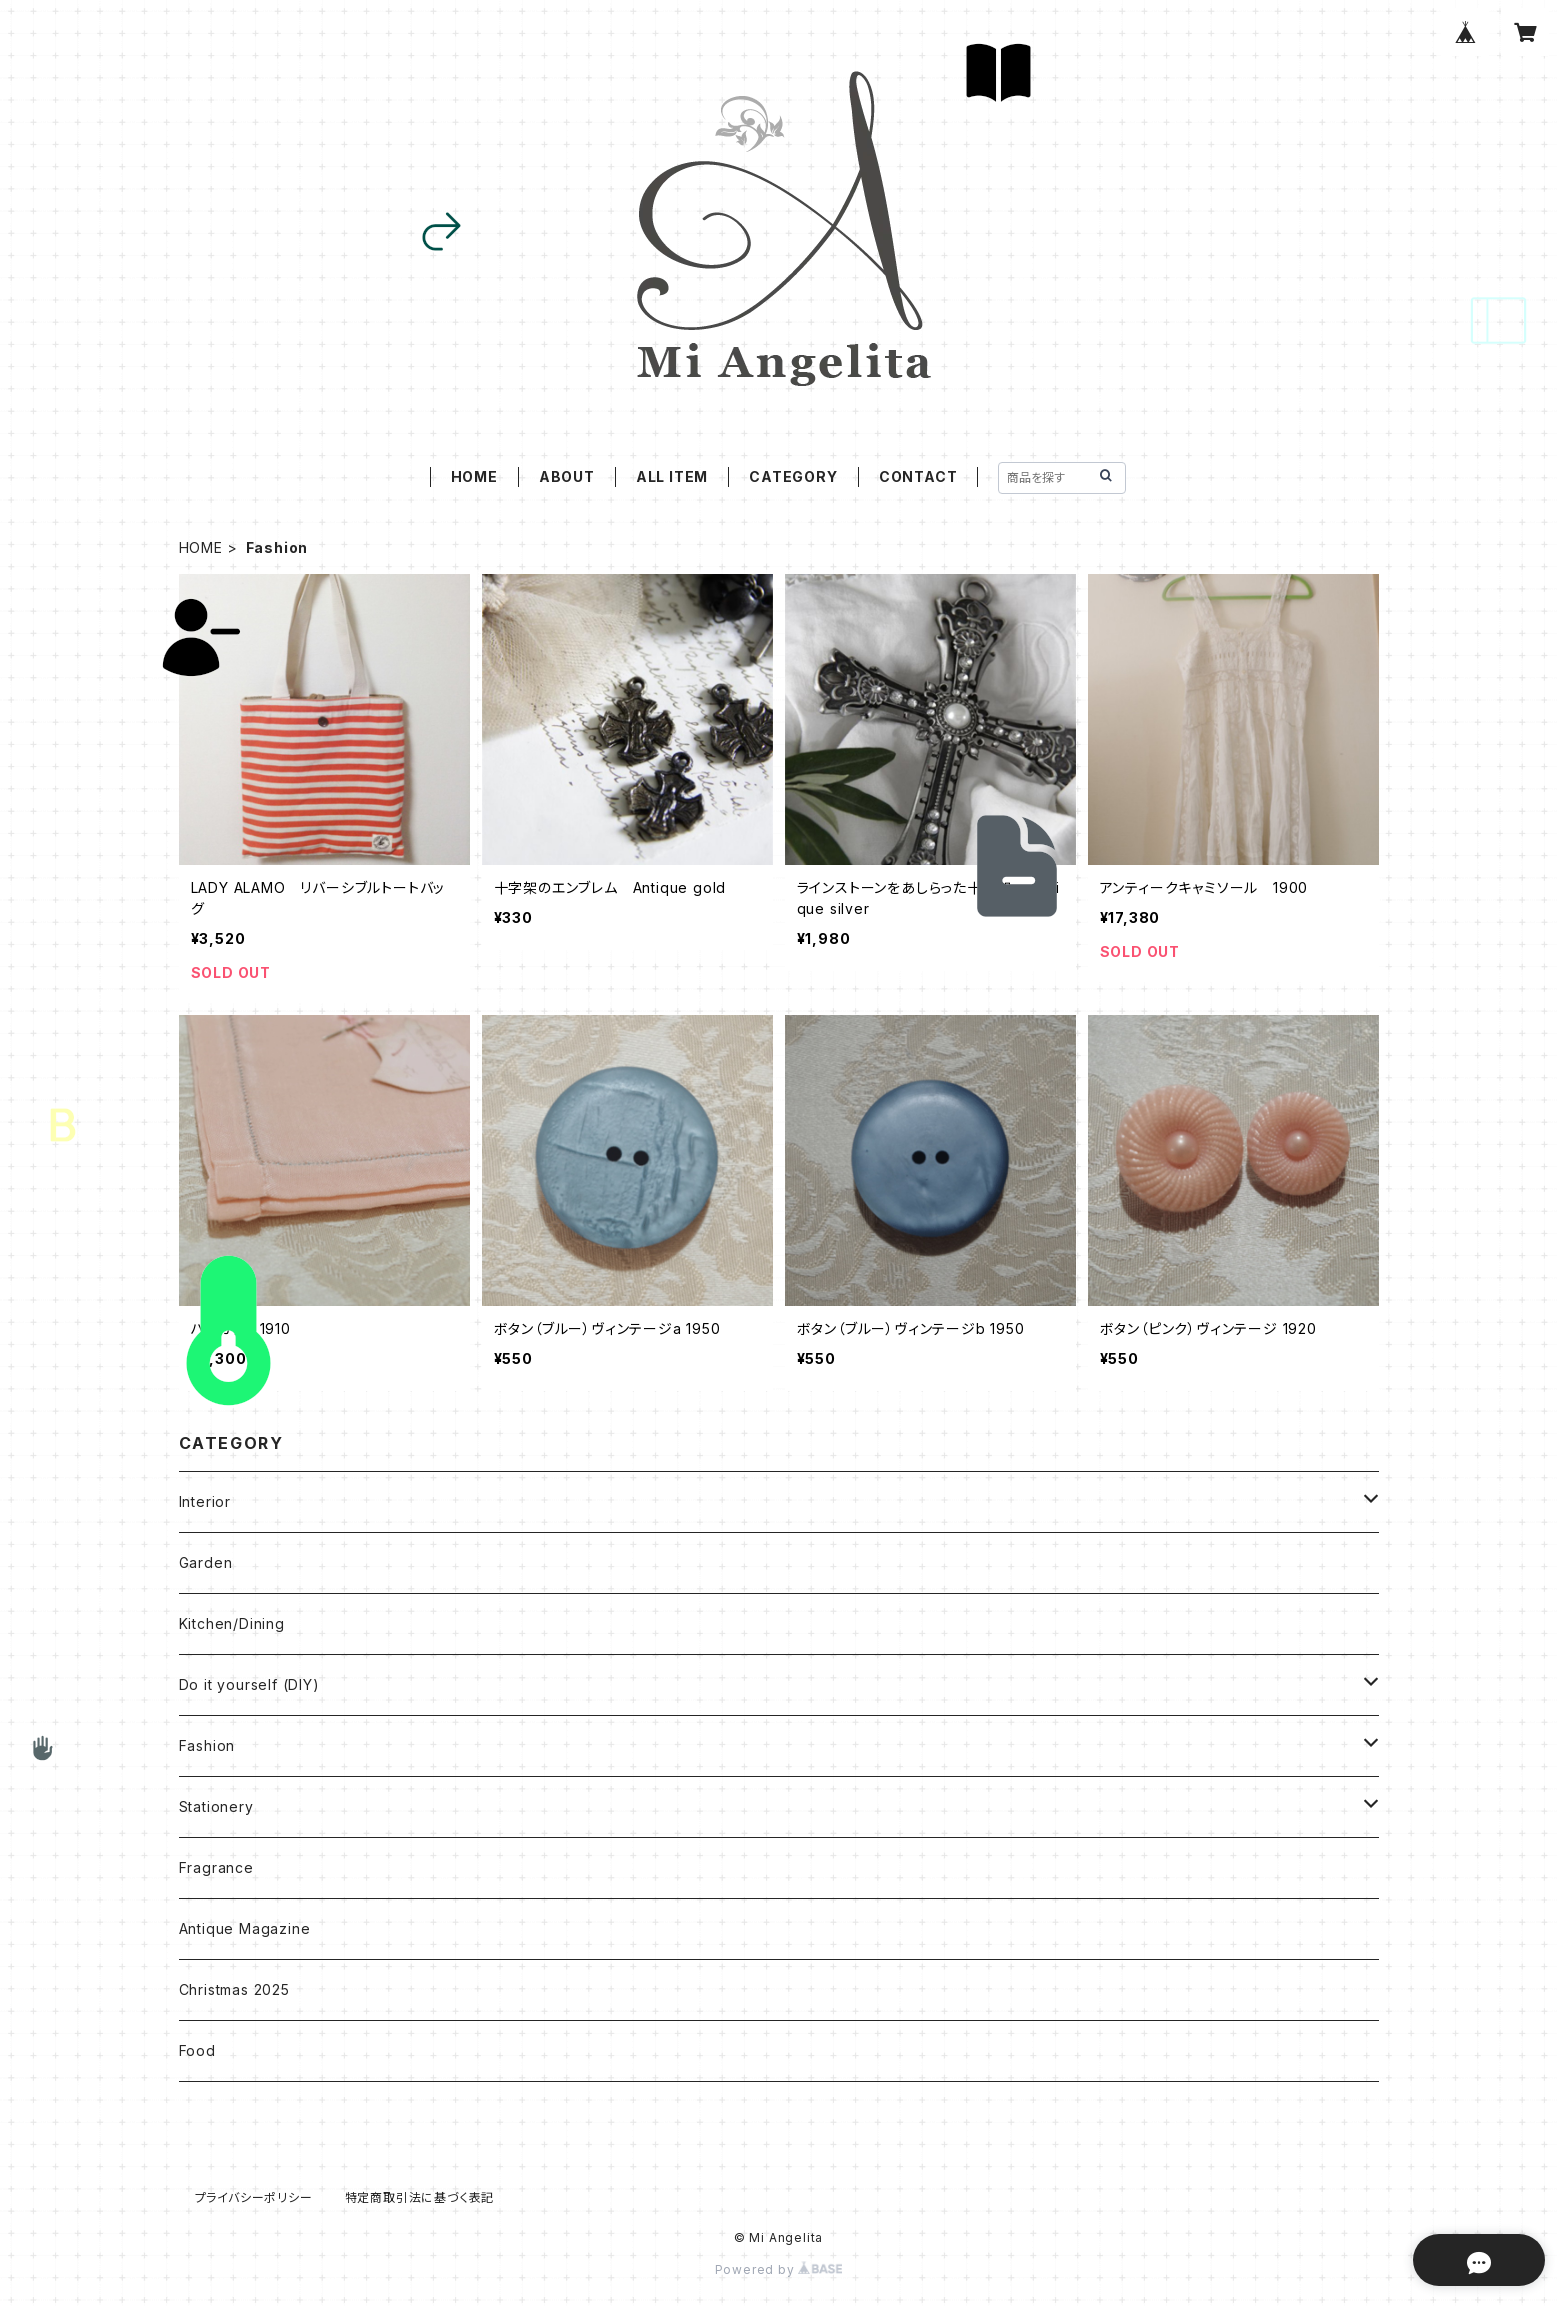 Image resolution: width=1557 pixels, height=2306 pixels. I want to click on stop or pause an action, so click(43, 1748).